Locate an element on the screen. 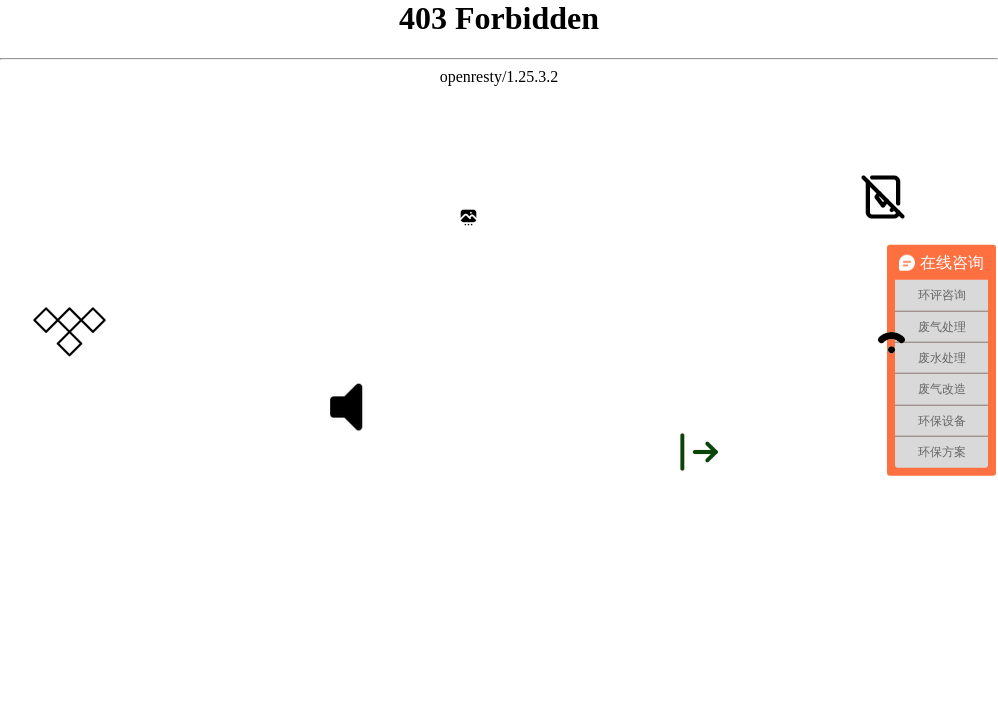 The width and height of the screenshot is (998, 720). playing cards disabled or unavailable is located at coordinates (883, 197).